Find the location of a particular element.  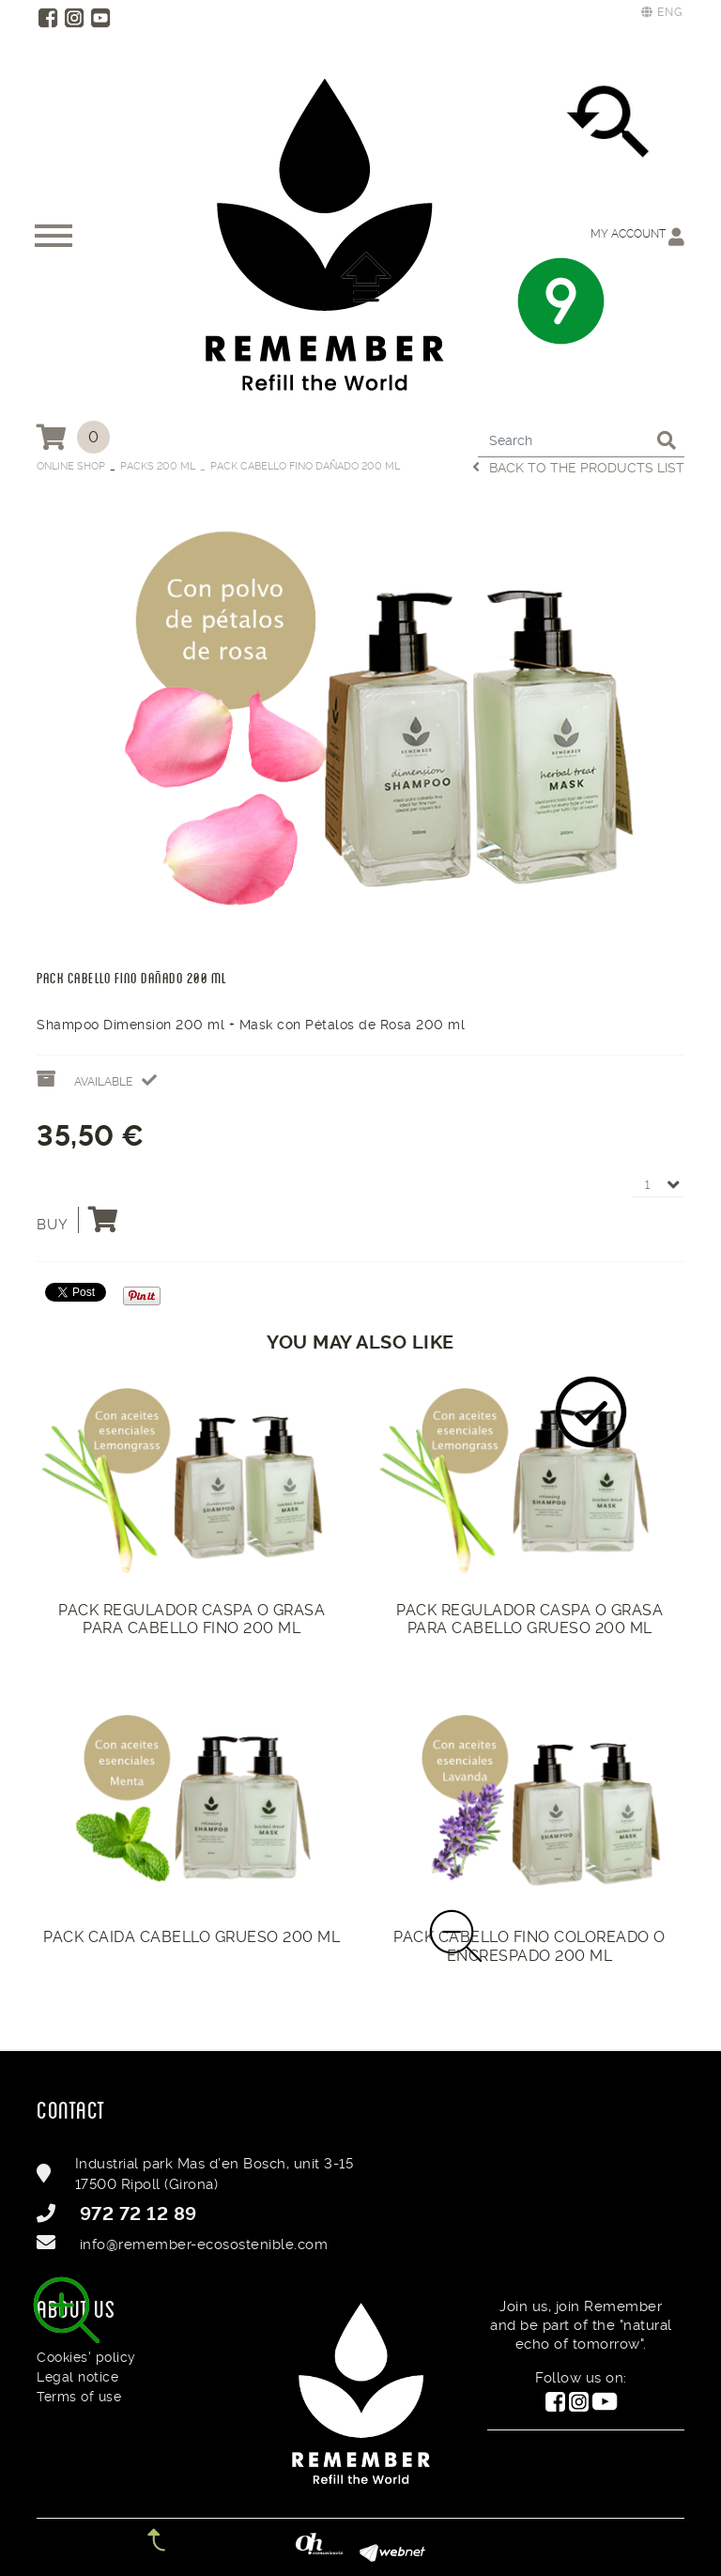

indicates item number nine in a list or sequence is located at coordinates (560, 301).